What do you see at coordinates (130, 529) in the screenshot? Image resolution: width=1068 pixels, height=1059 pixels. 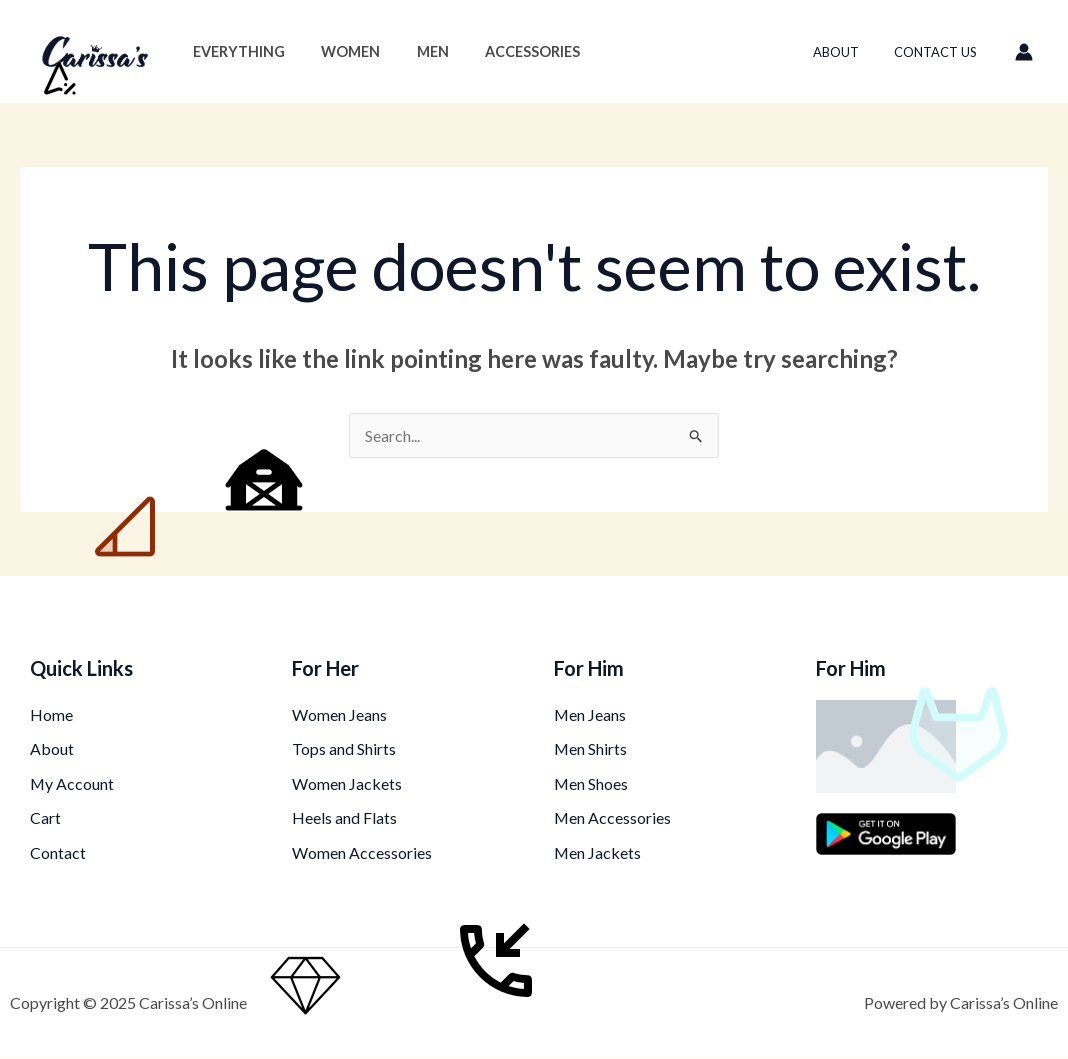 I see `indicates weak cellular signal strength` at bounding box center [130, 529].